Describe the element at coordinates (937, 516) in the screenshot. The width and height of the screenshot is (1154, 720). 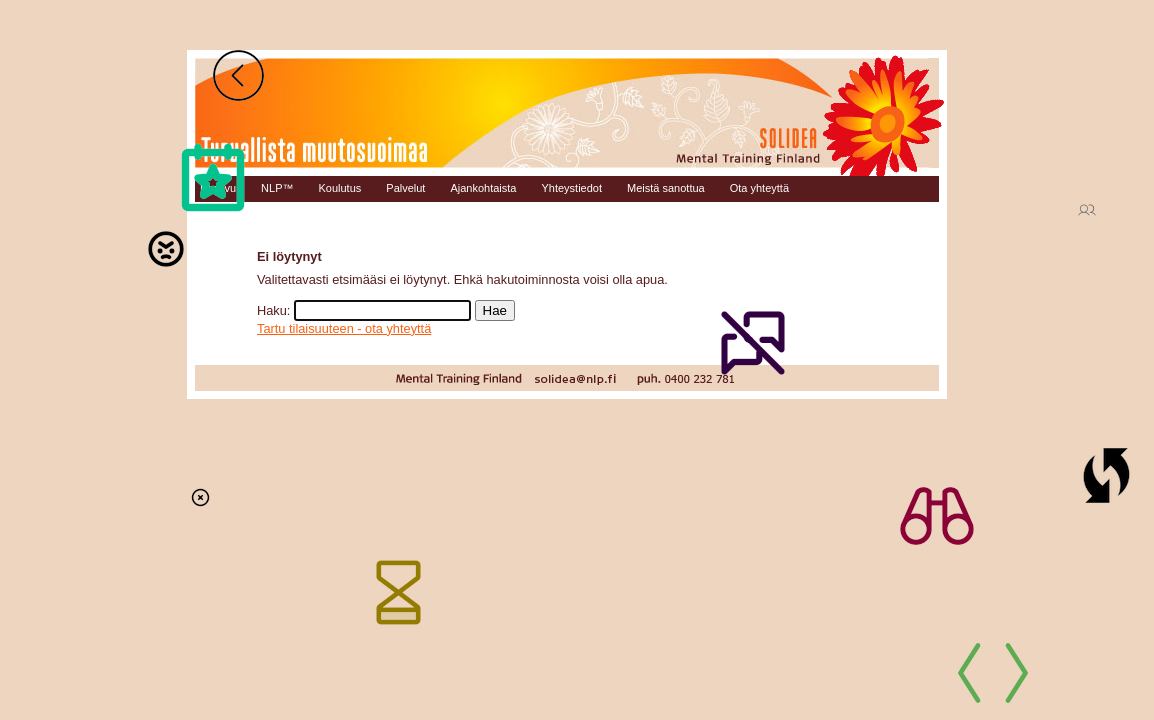
I see `search or explore content` at that location.